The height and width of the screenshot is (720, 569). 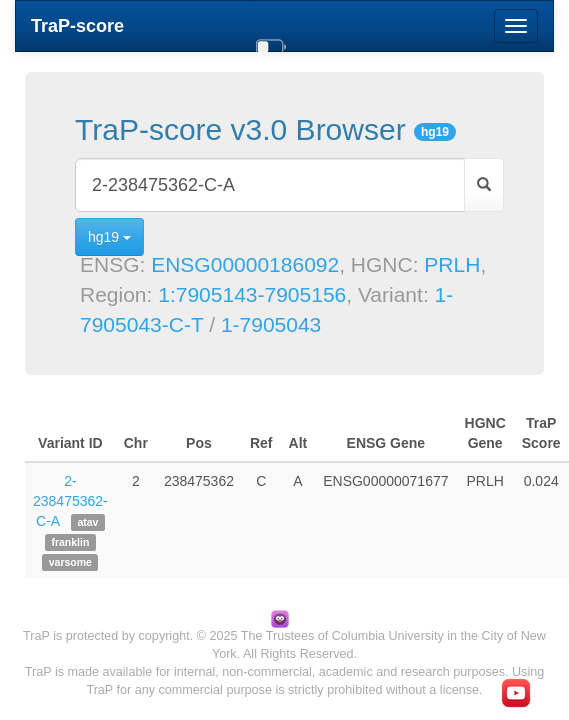 I want to click on open cawbird twitter client, so click(x=280, y=619).